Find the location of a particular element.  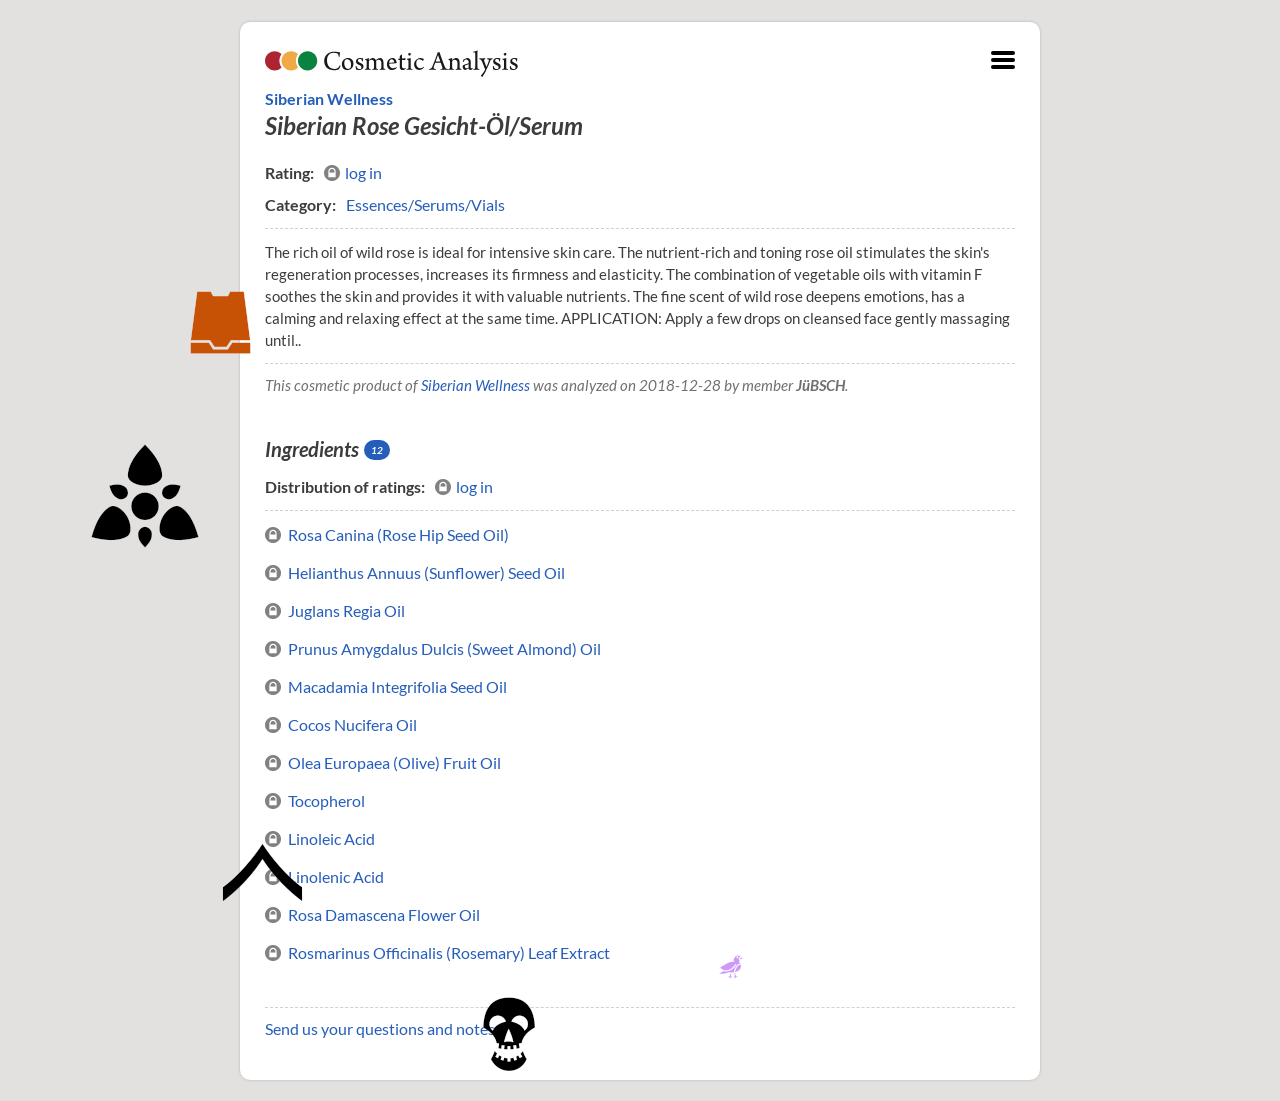

represents a hive mind or collective intelligence feature is located at coordinates (145, 496).